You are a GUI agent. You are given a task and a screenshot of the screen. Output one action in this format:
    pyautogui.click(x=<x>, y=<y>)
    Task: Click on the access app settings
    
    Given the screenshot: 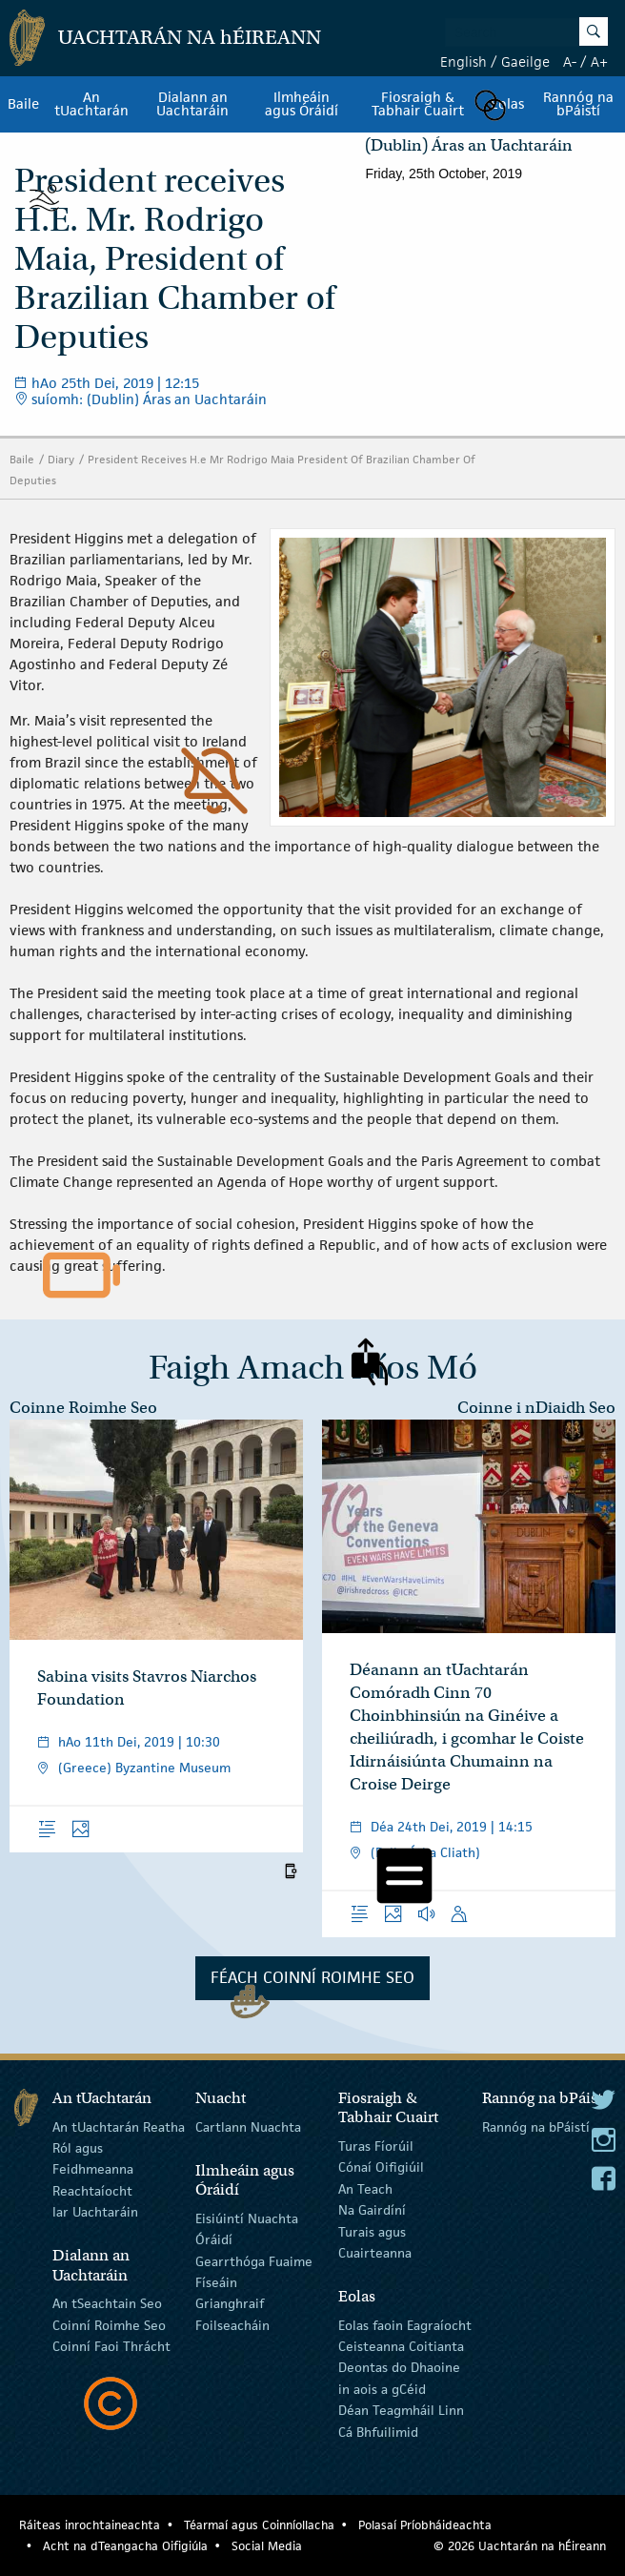 What is the action you would take?
    pyautogui.click(x=290, y=1871)
    